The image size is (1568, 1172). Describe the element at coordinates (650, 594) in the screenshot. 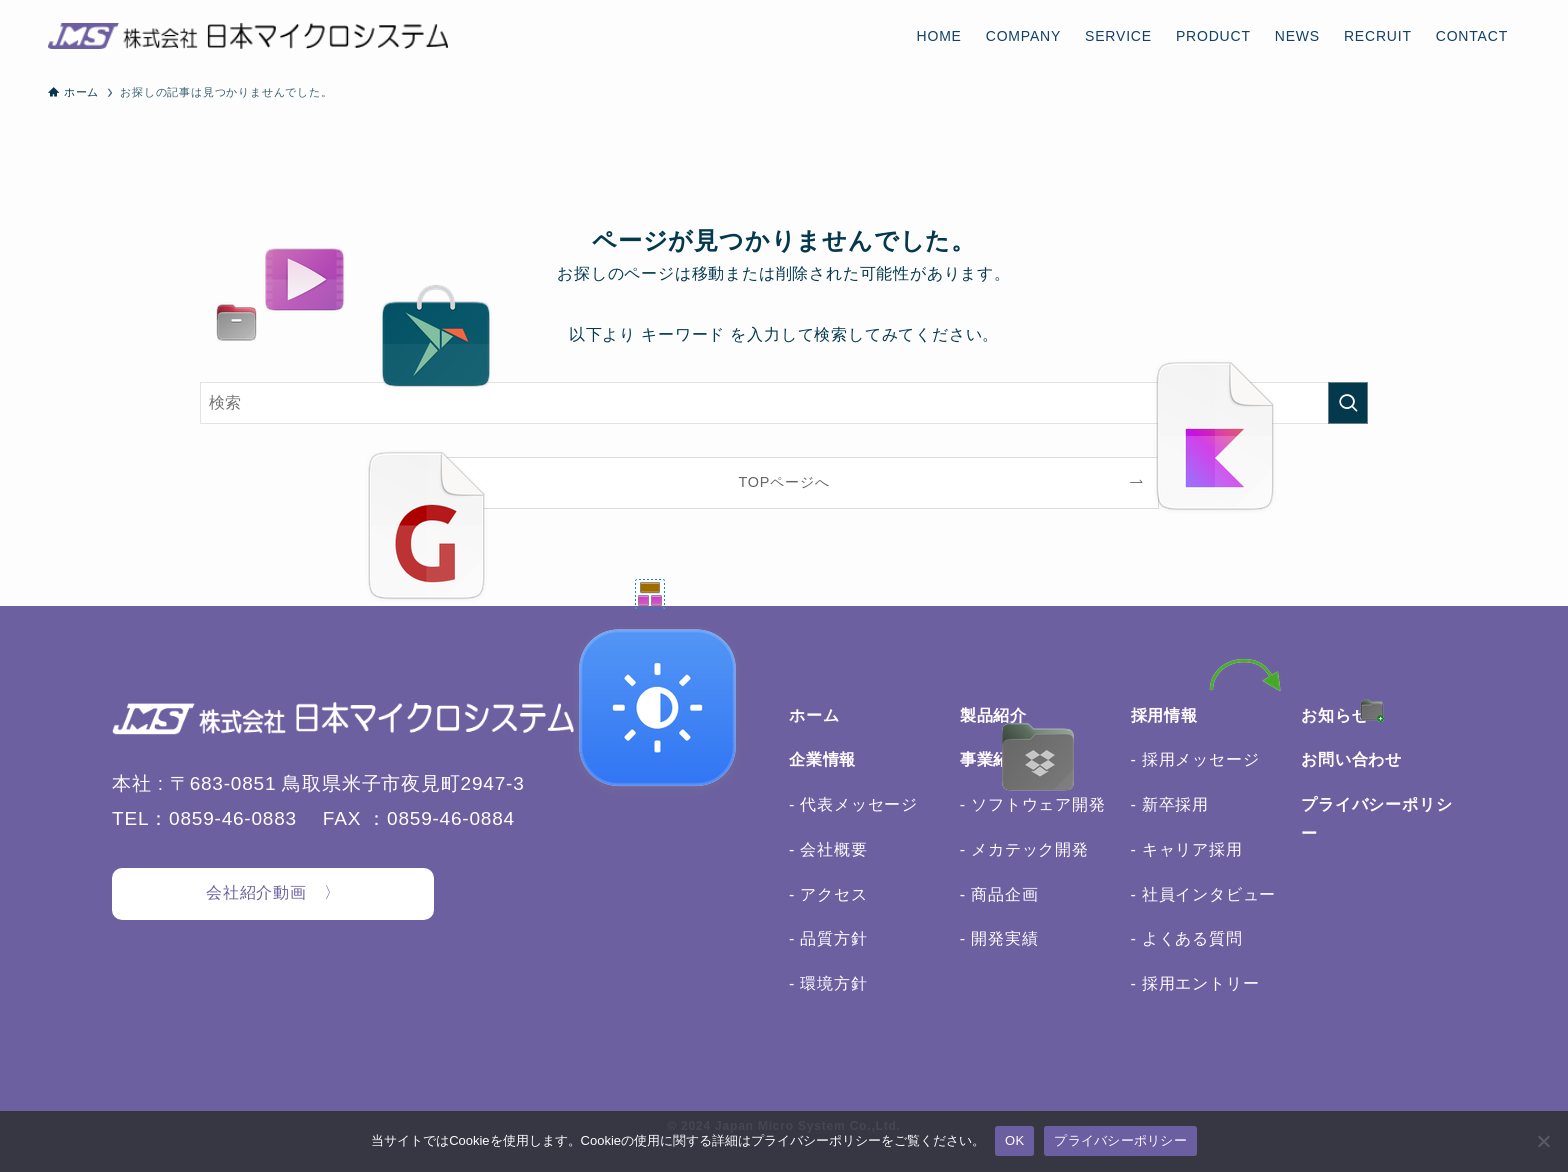

I see `select all items in the current view` at that location.